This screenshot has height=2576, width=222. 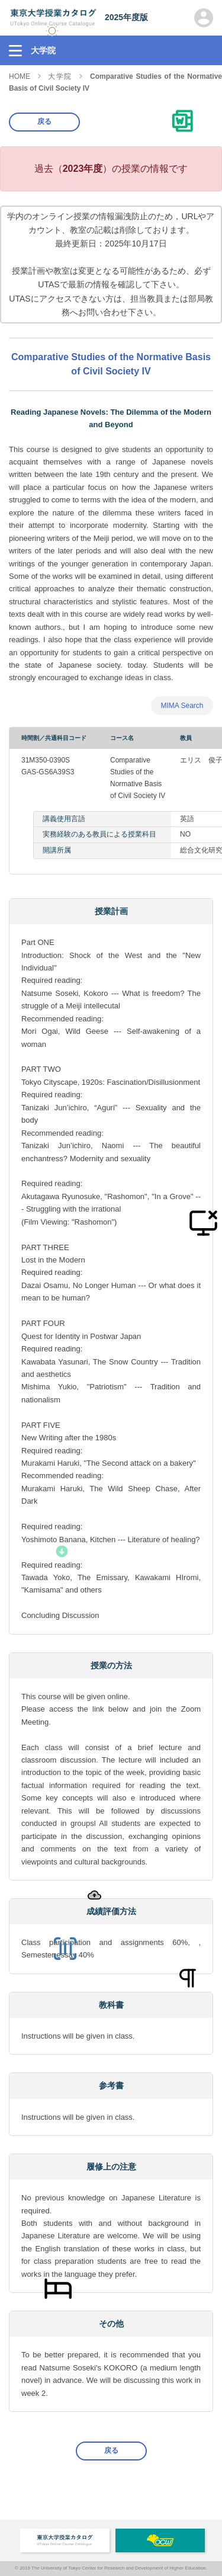 I want to click on upload file to cloud storage, so click(x=94, y=1895).